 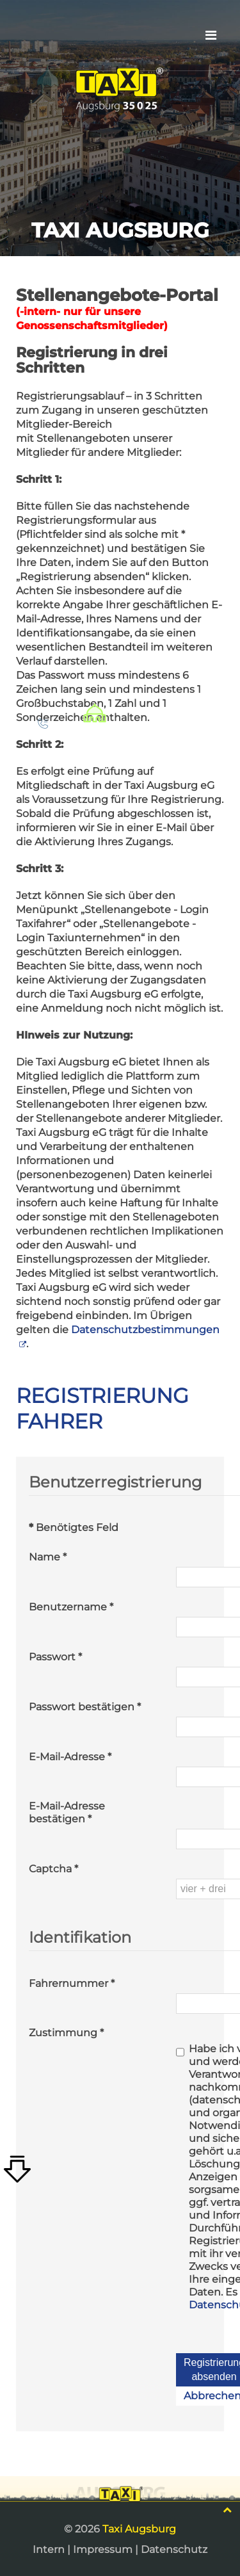 I want to click on find nearby mosques, so click(x=95, y=714).